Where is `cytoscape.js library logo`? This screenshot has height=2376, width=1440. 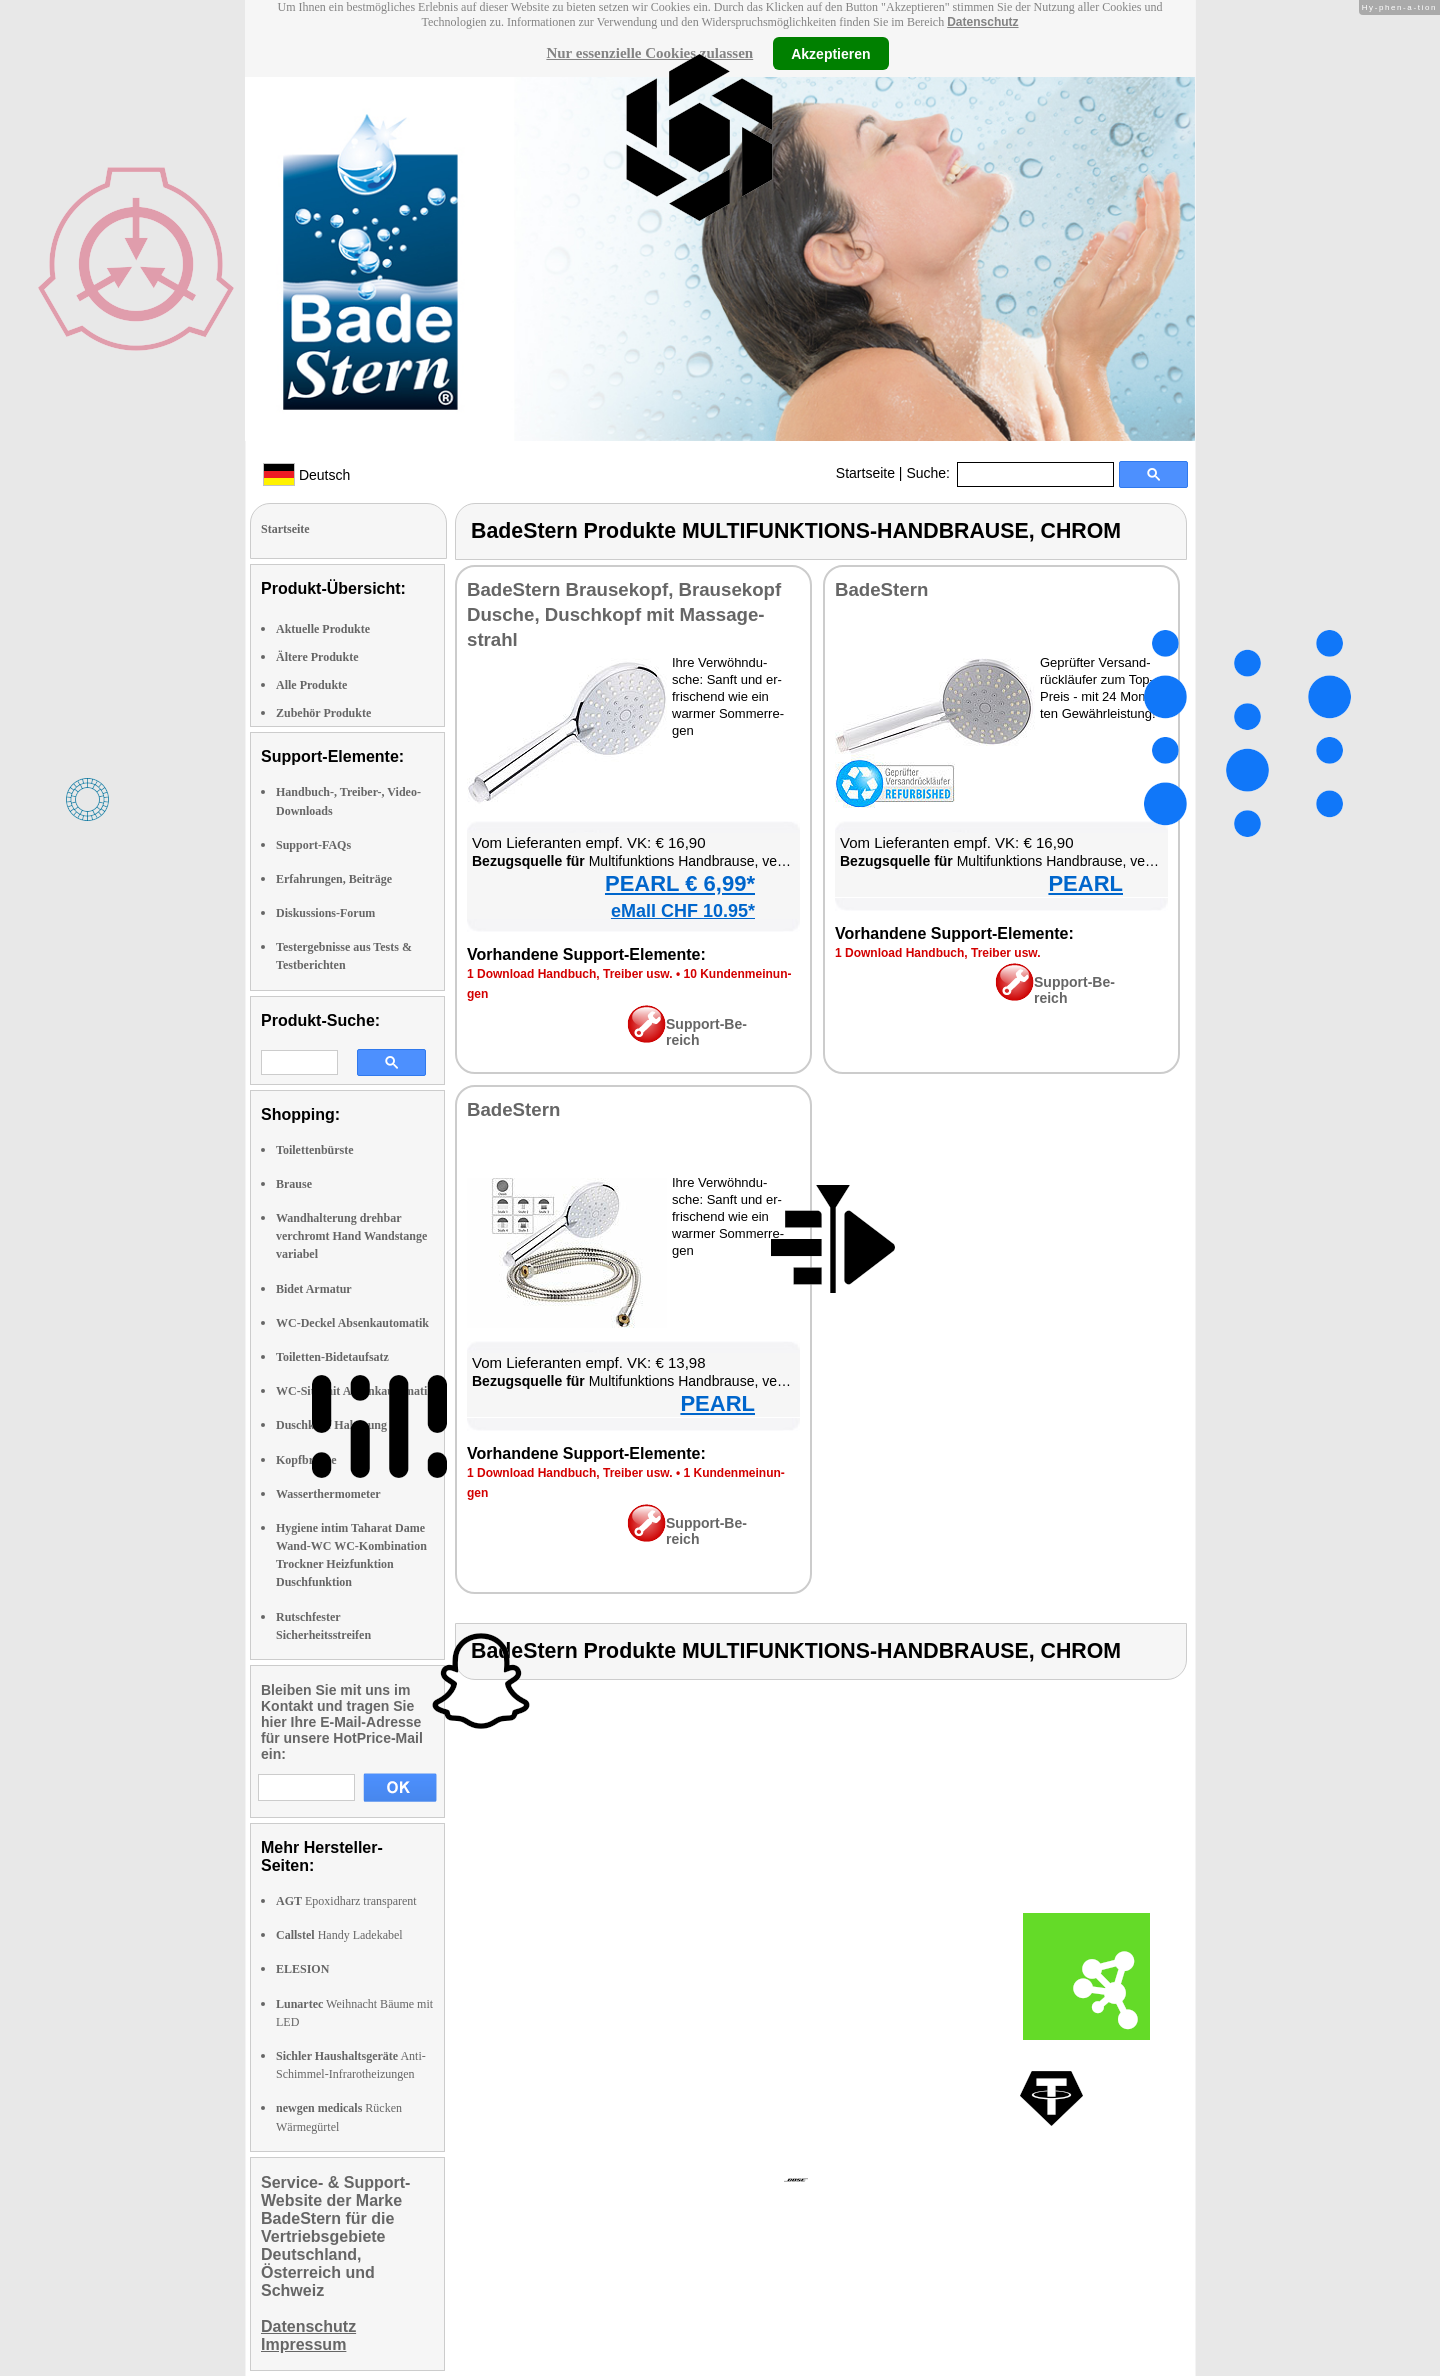
cytoscape.js library logo is located at coordinates (1086, 1976).